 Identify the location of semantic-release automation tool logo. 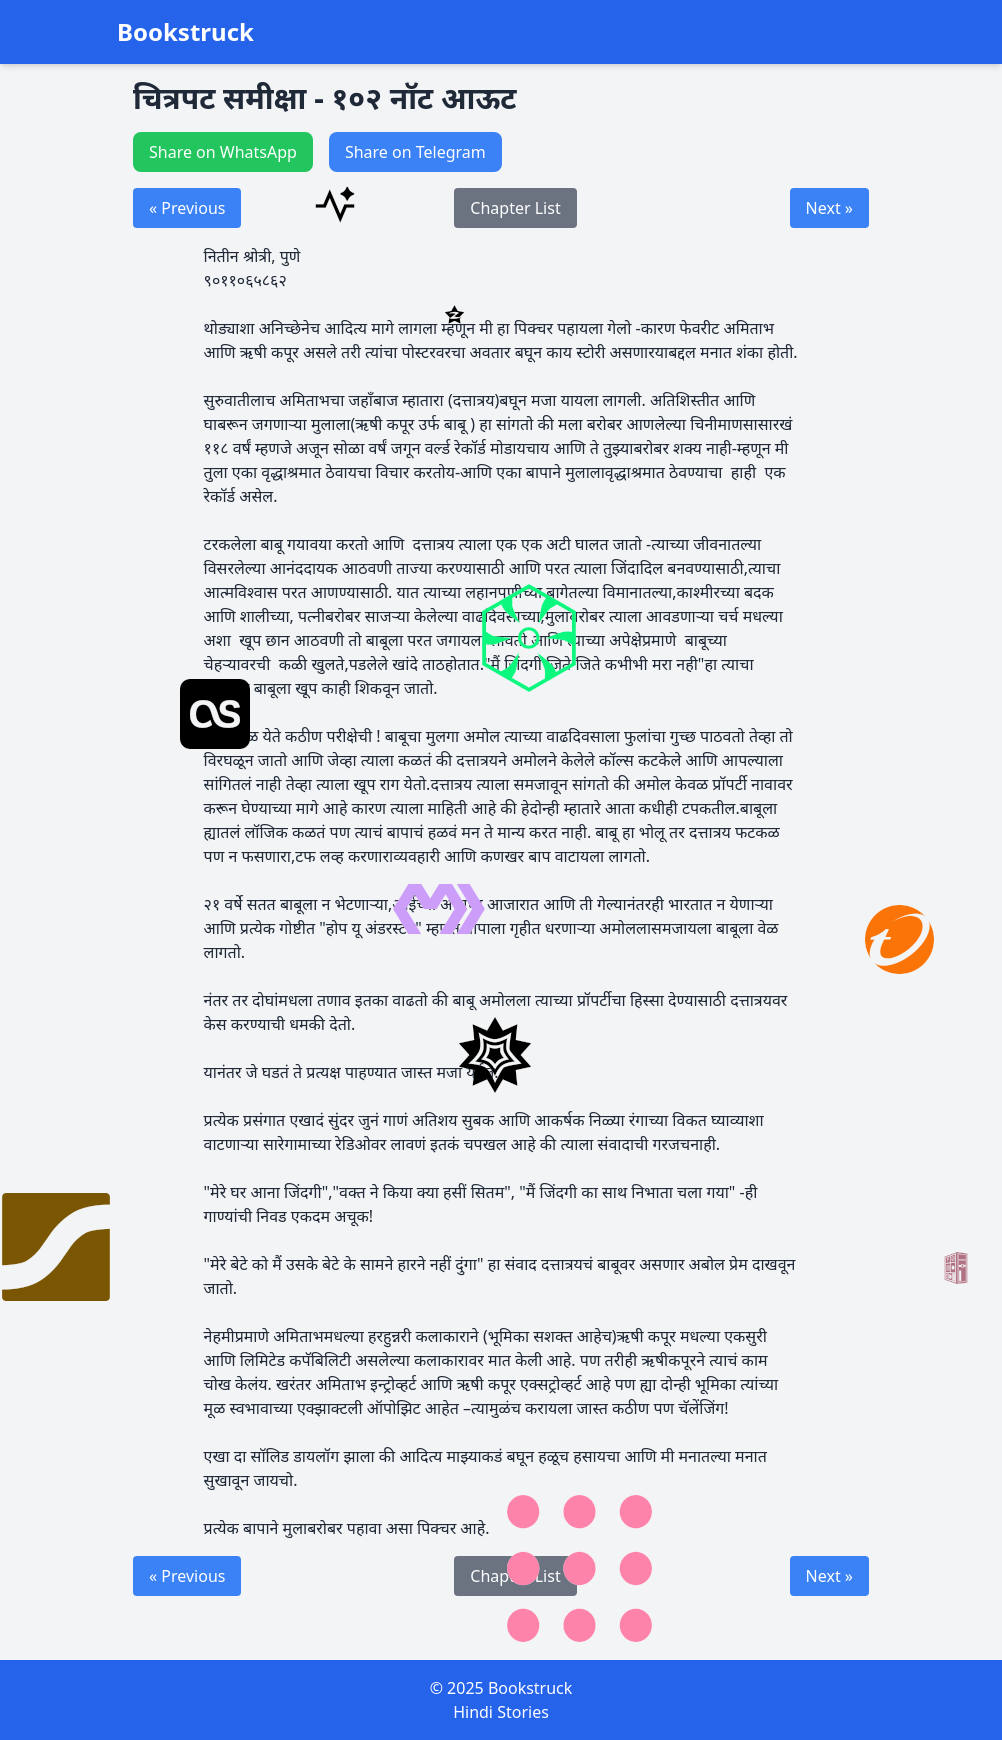
(529, 638).